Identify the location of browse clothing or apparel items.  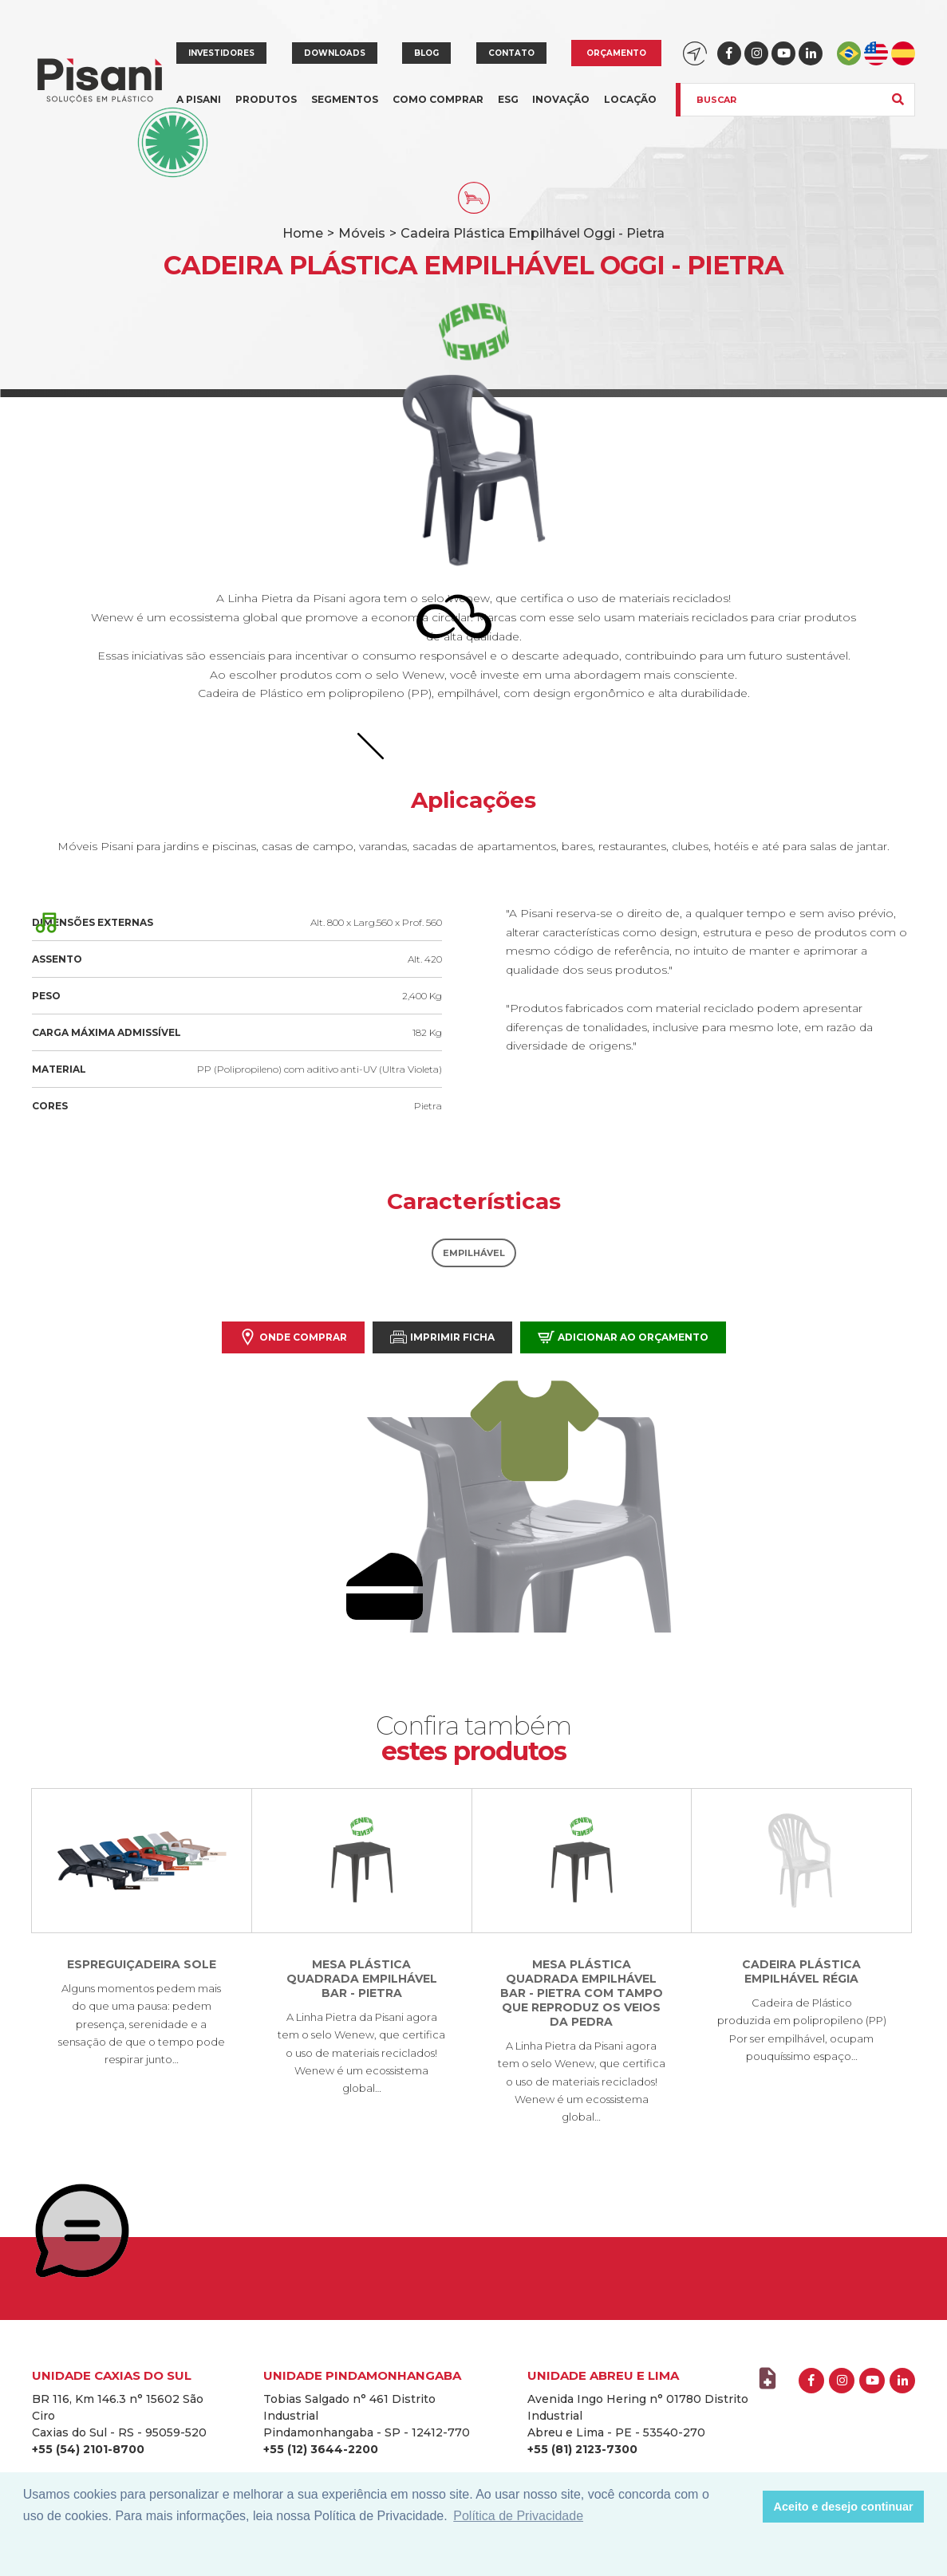
(535, 1428).